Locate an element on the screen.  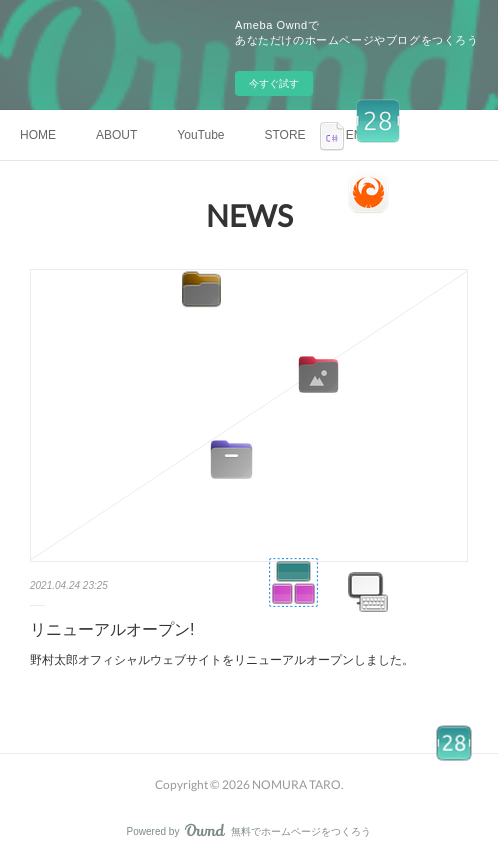
select all items in the current view is located at coordinates (293, 582).